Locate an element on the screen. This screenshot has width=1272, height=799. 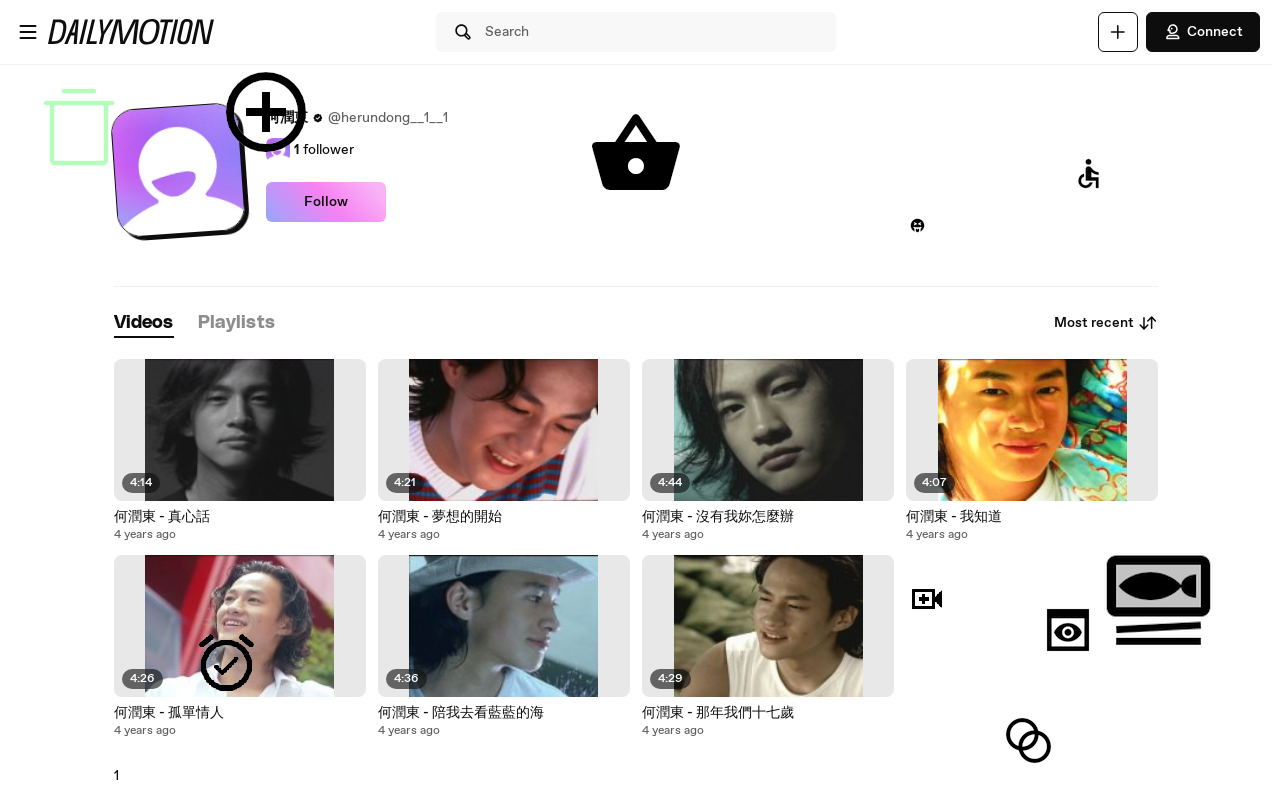
start a new video call is located at coordinates (927, 599).